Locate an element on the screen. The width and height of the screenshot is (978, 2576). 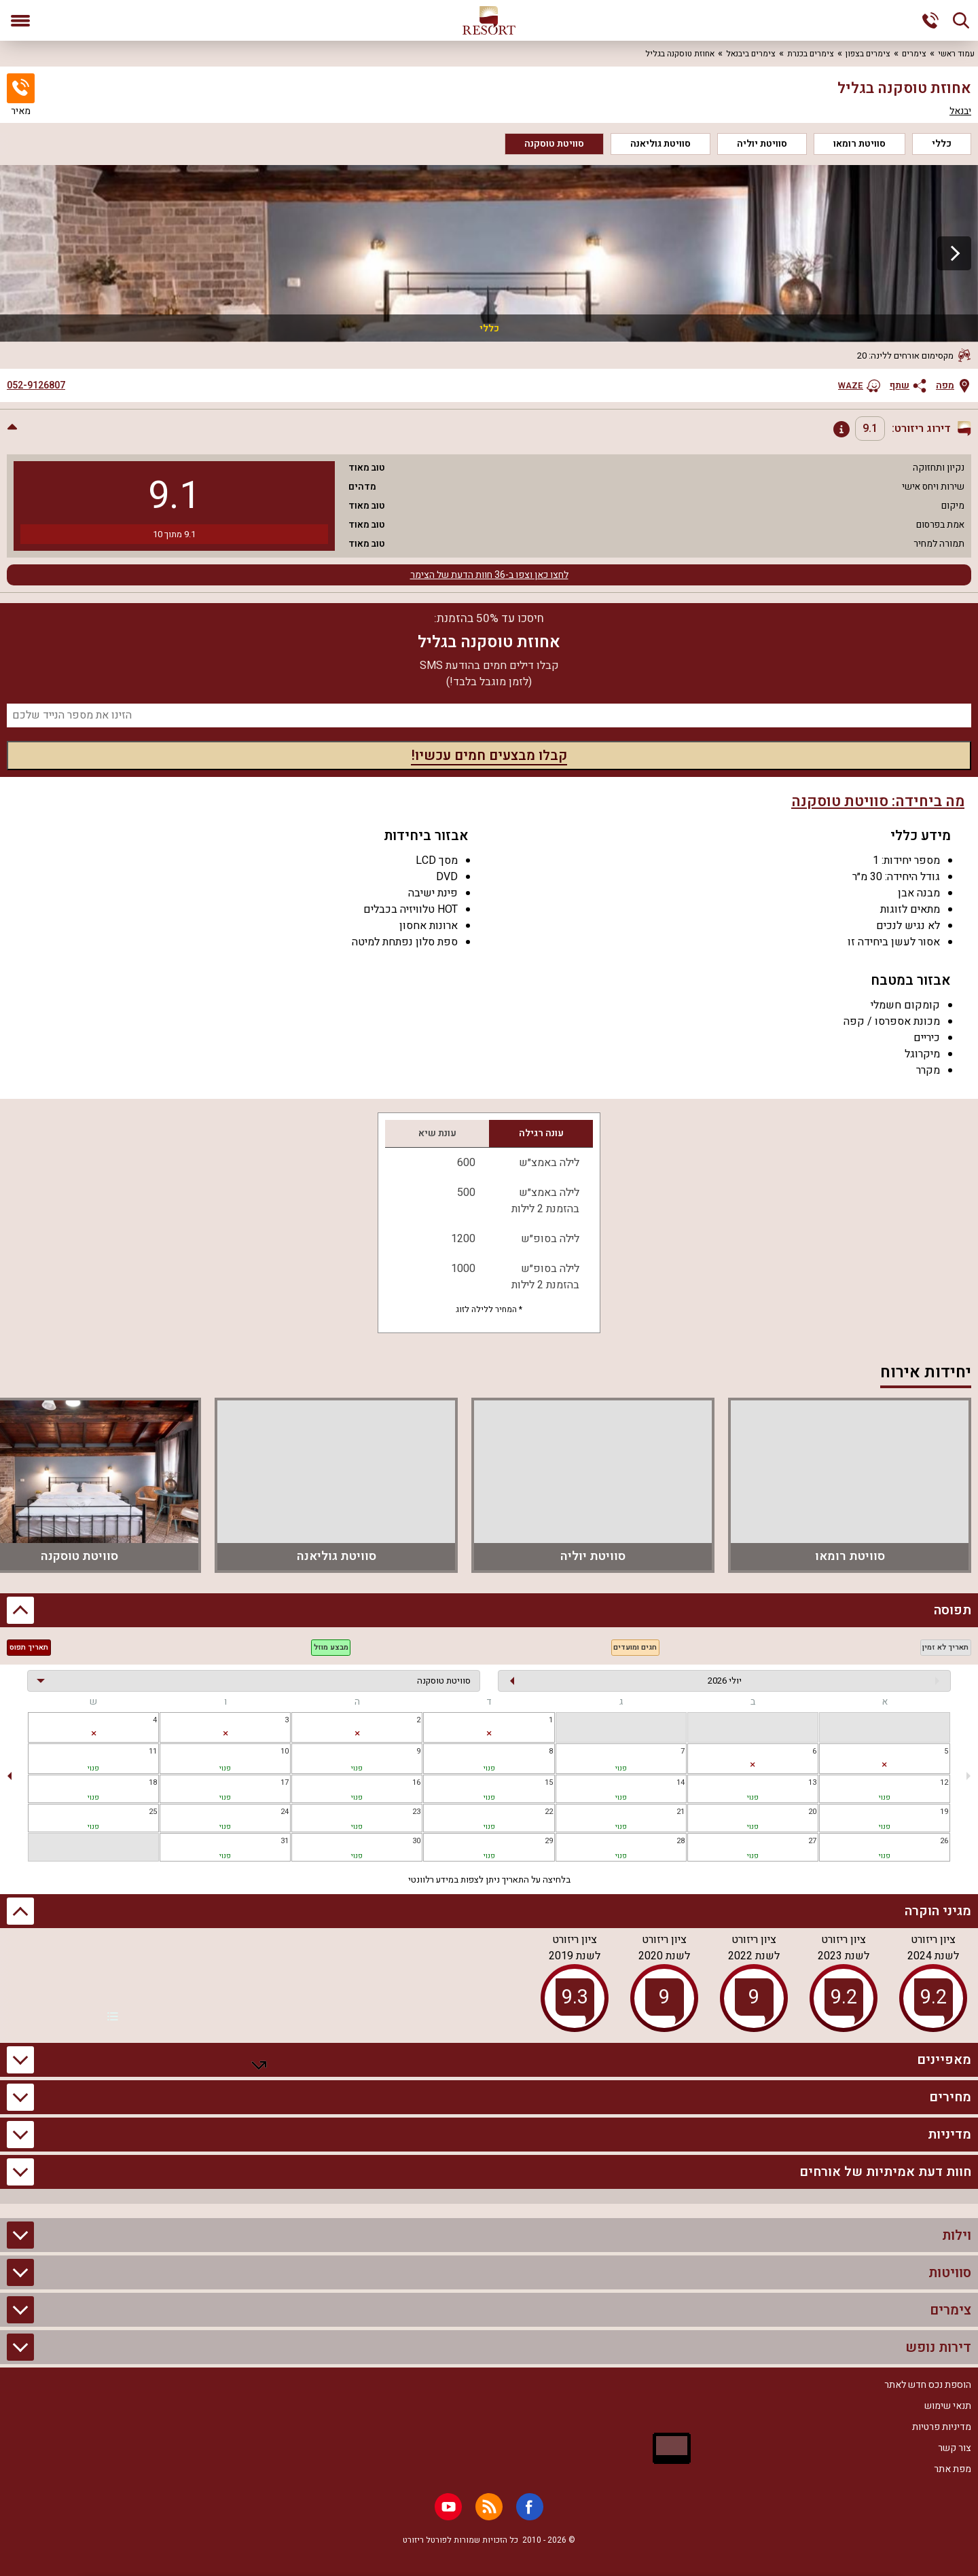
video player with caption or label area is located at coordinates (672, 2448).